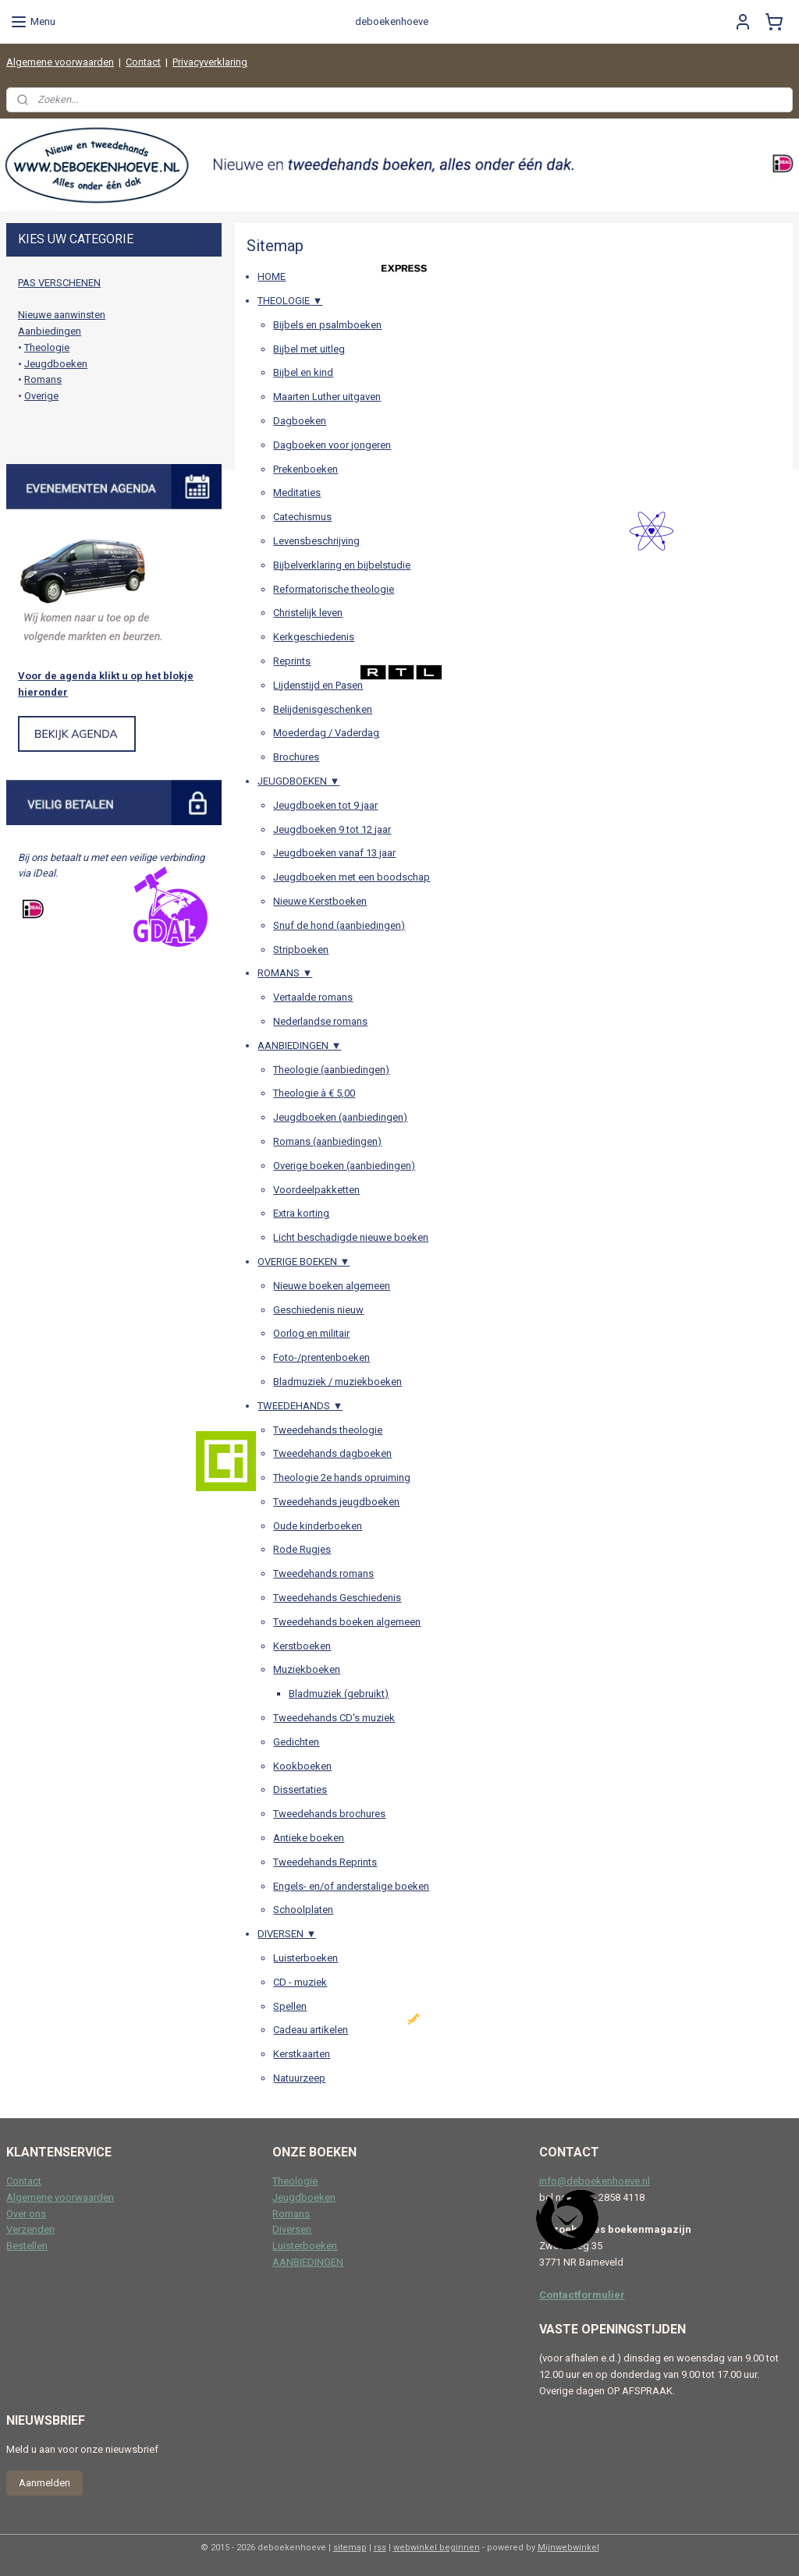 This screenshot has width=799, height=2576. Describe the element at coordinates (652, 531) in the screenshot. I see `neutralinojs framework logo` at that location.